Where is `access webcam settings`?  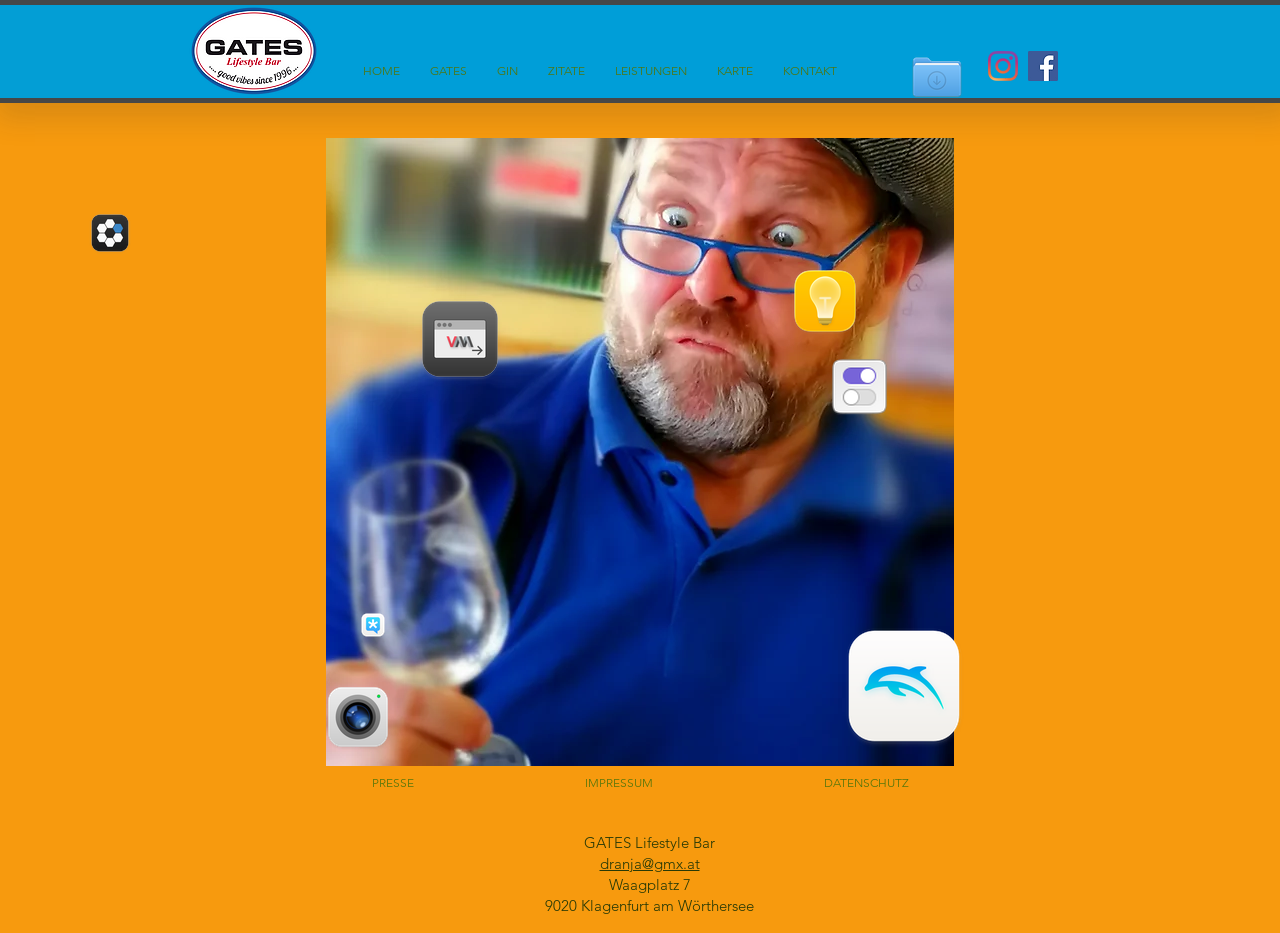 access webcam settings is located at coordinates (358, 717).